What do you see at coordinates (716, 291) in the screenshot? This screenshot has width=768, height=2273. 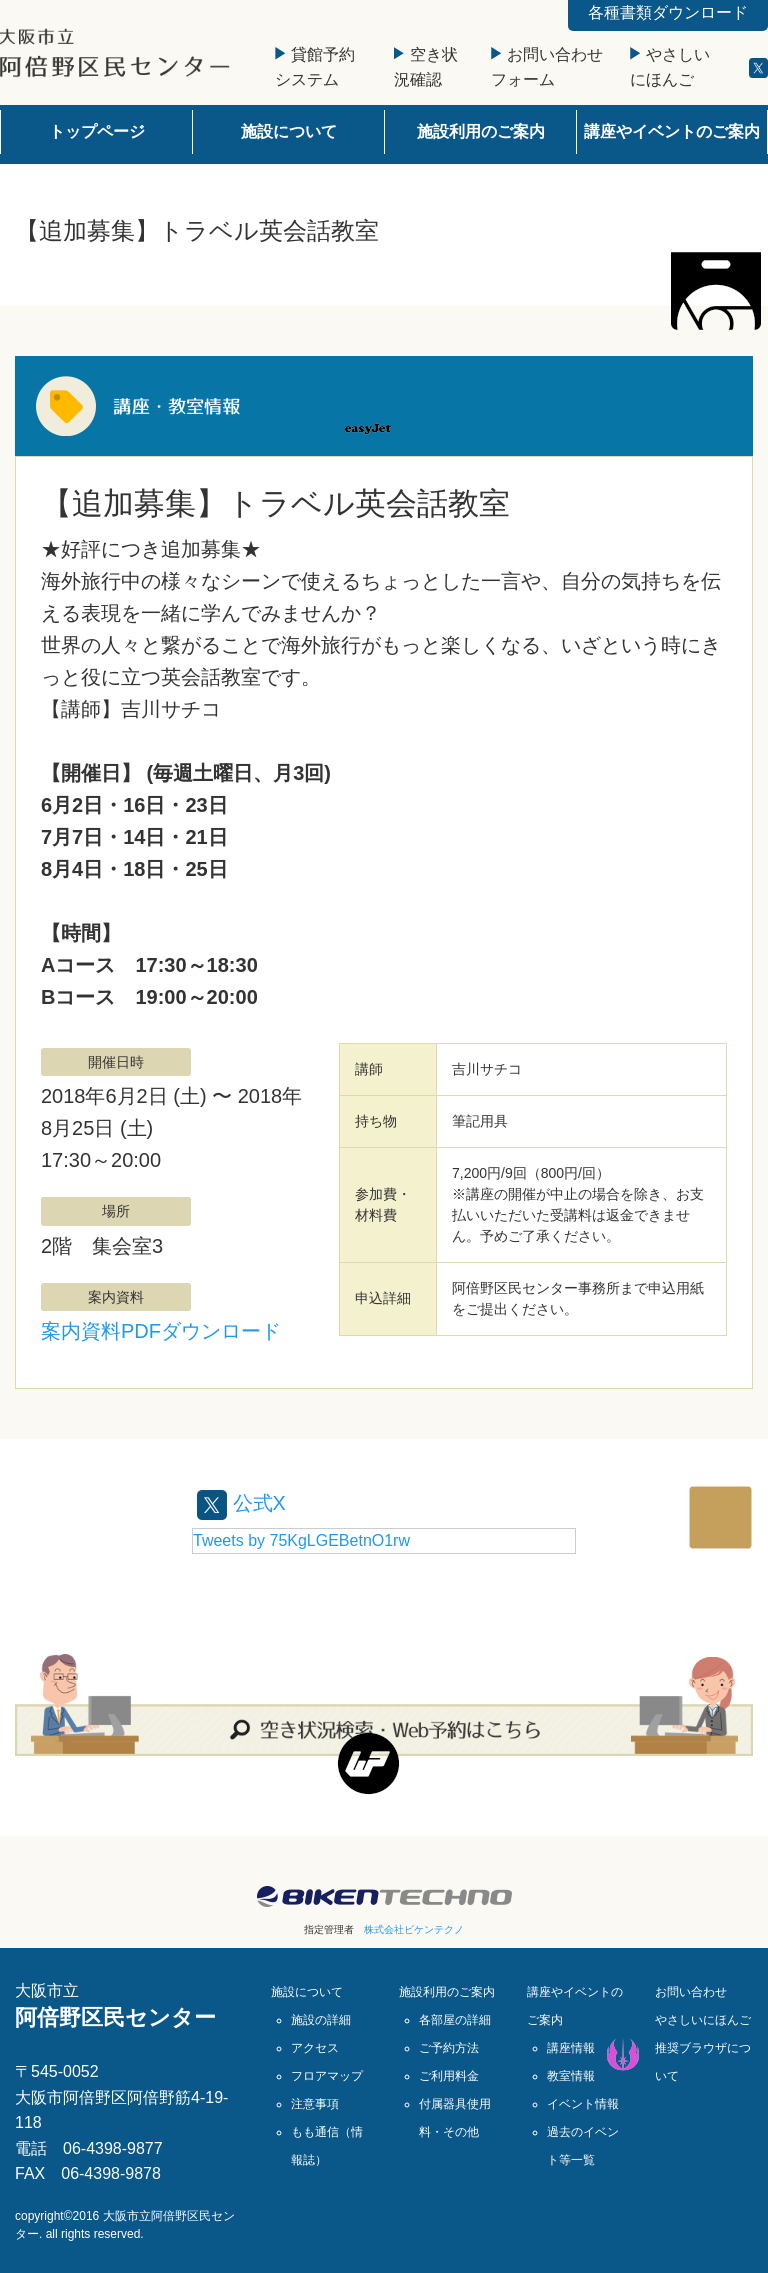 I see `open the Chrome Web Store` at bounding box center [716, 291].